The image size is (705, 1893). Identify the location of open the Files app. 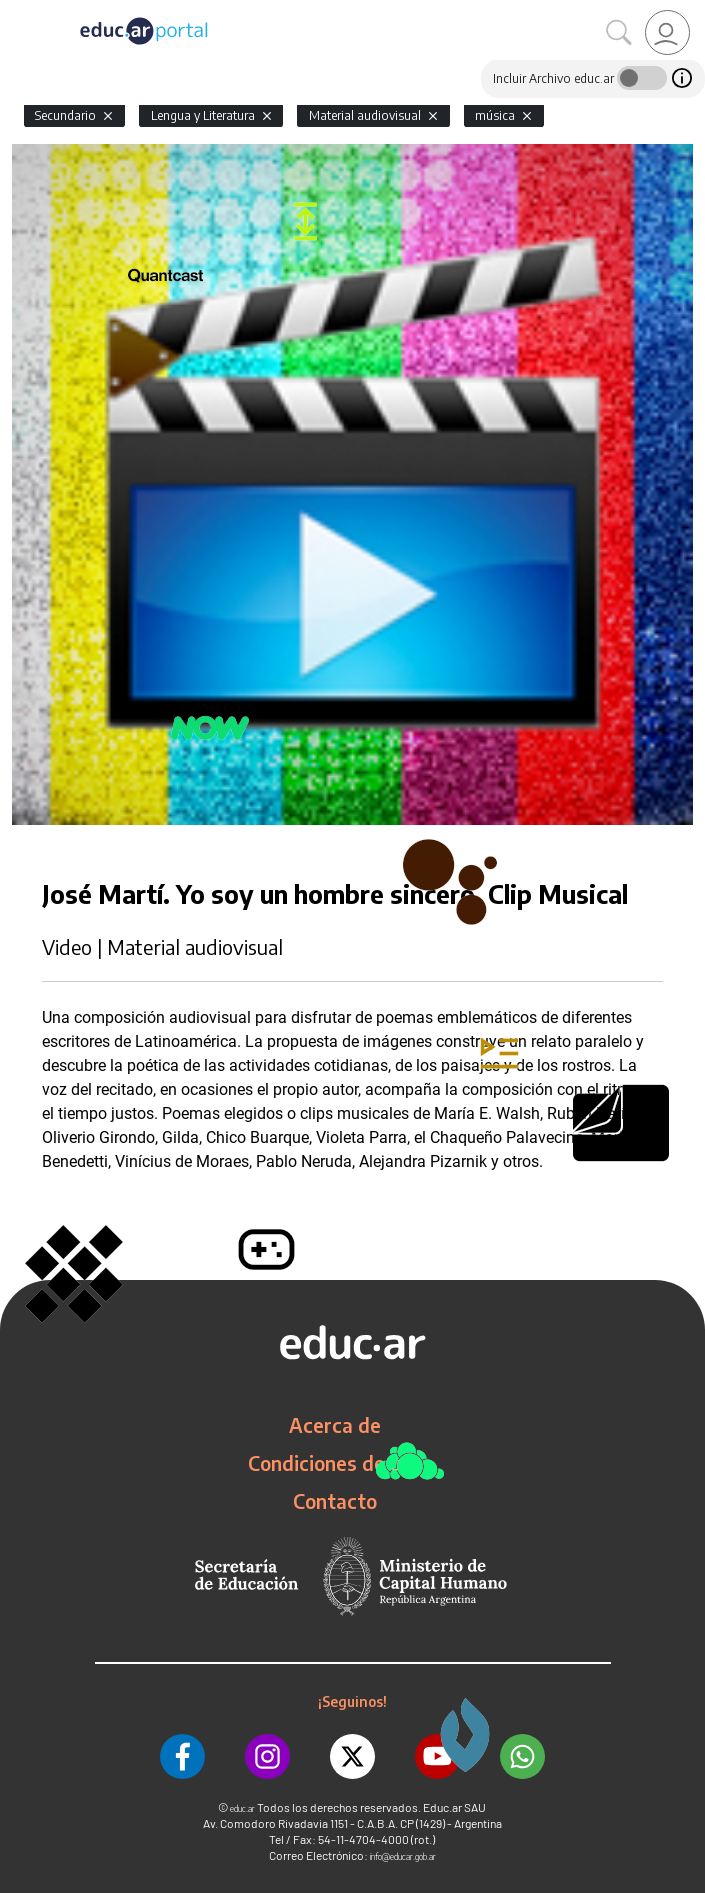
(621, 1123).